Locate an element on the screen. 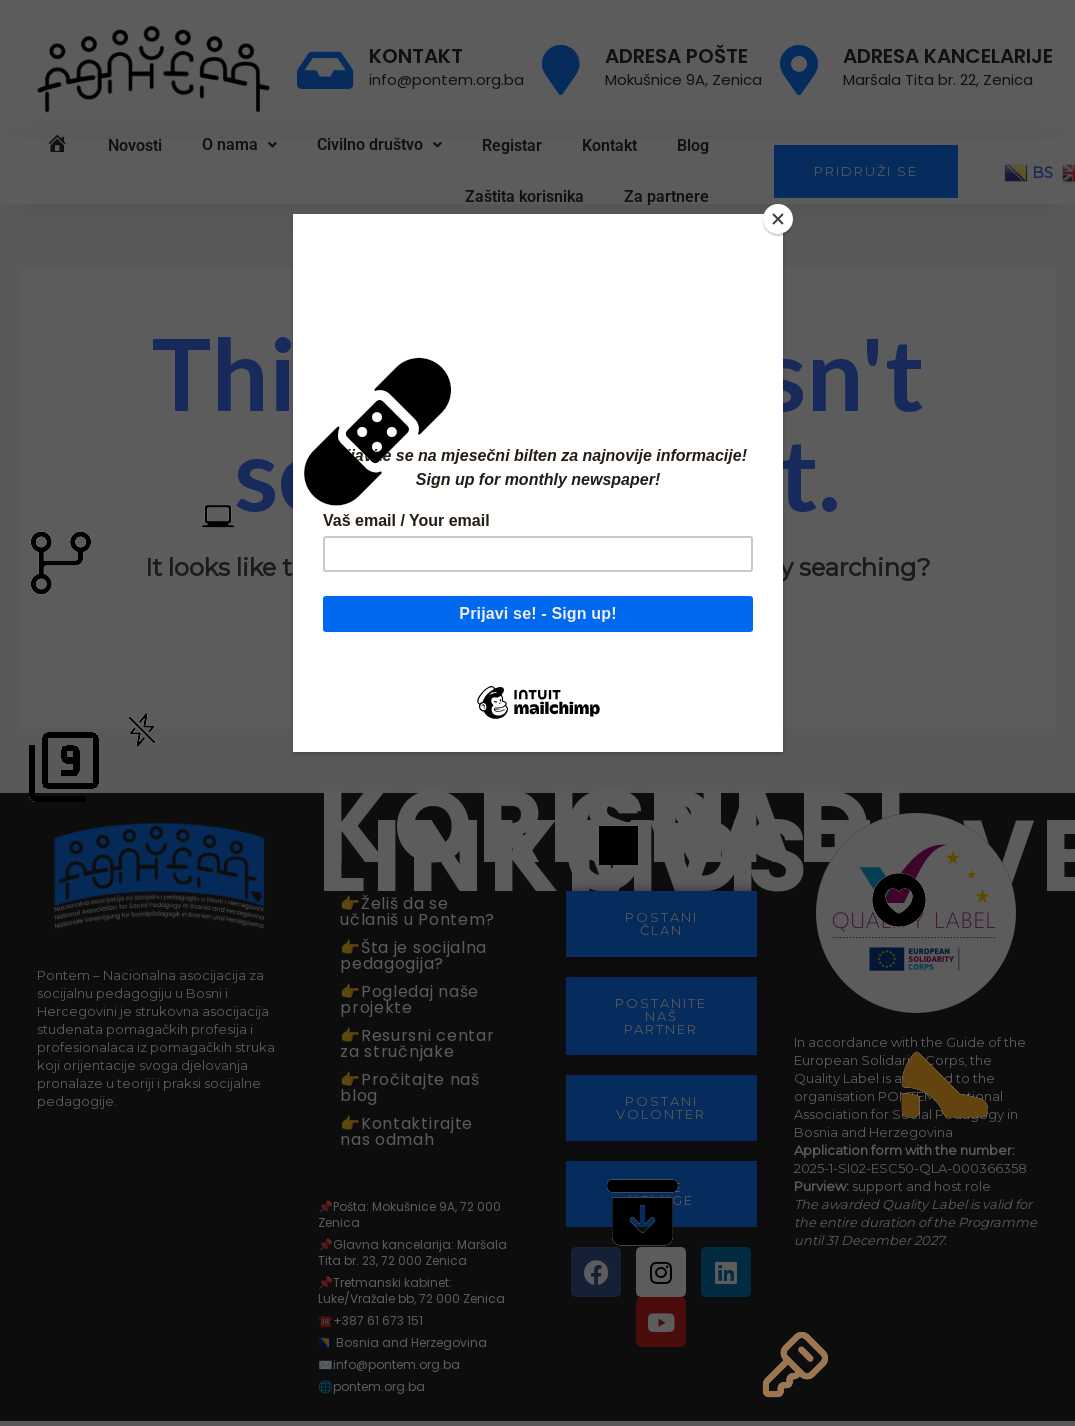  browse women's footwear category is located at coordinates (940, 1087).